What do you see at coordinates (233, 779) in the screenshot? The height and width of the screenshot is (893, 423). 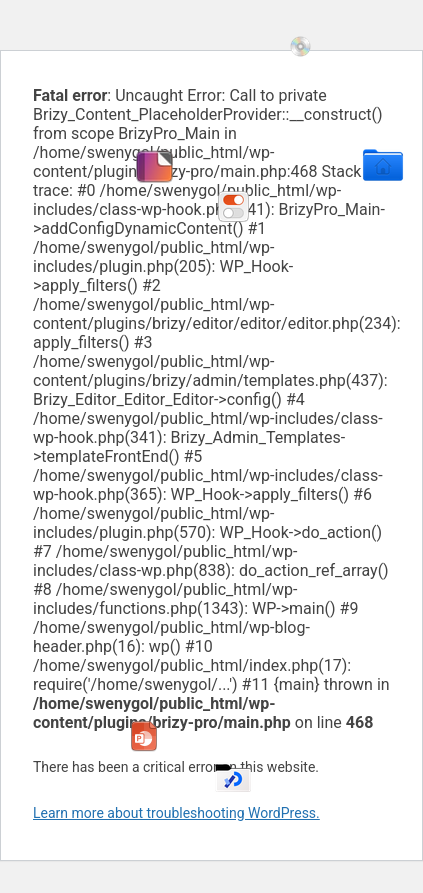 I see `folder containing files currently being processed` at bounding box center [233, 779].